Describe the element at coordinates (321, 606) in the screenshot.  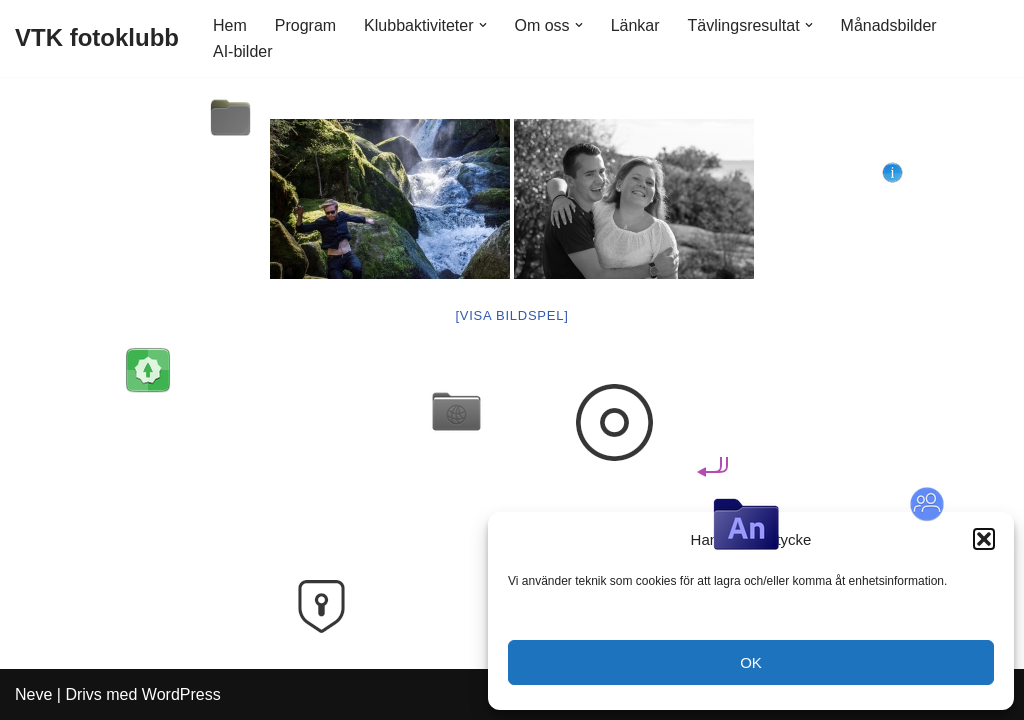
I see `access device security settings` at that location.